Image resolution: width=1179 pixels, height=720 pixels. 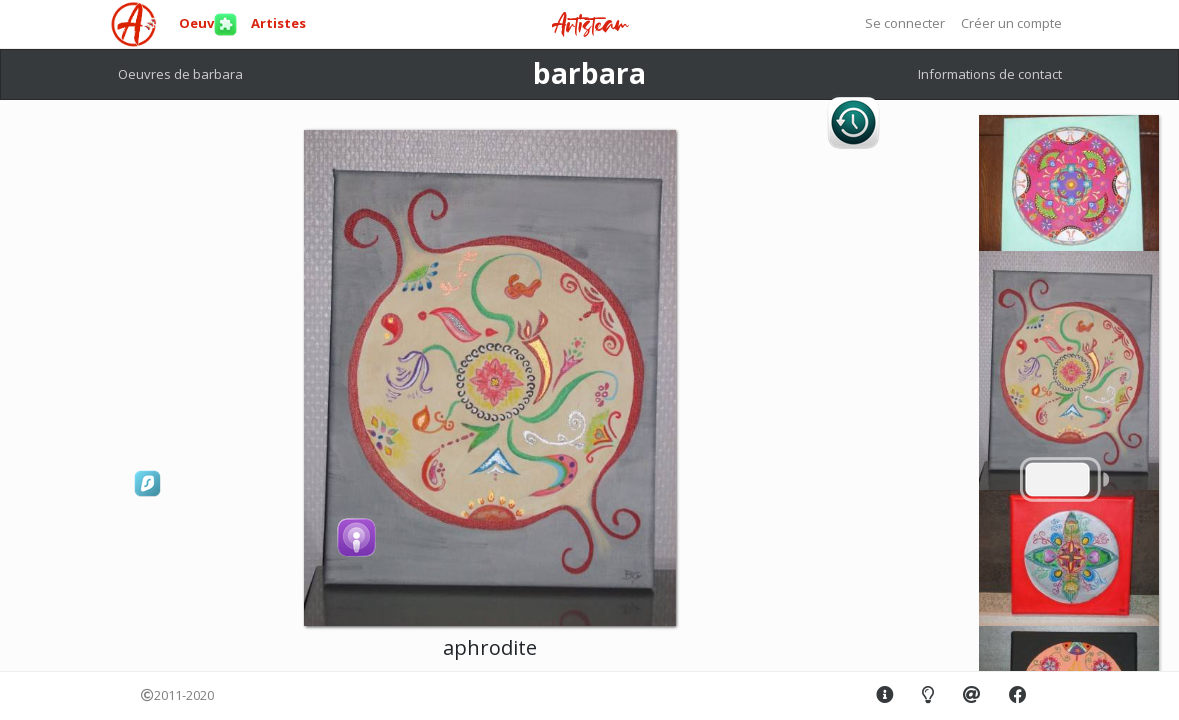 I want to click on open Time Machine backup utility, so click(x=853, y=122).